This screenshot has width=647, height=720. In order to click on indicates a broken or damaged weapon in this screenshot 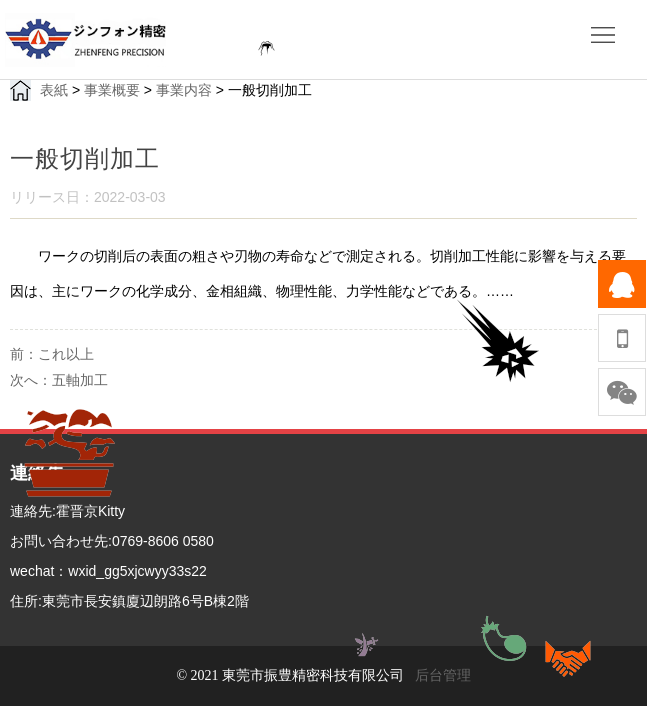, I will do `click(366, 644)`.